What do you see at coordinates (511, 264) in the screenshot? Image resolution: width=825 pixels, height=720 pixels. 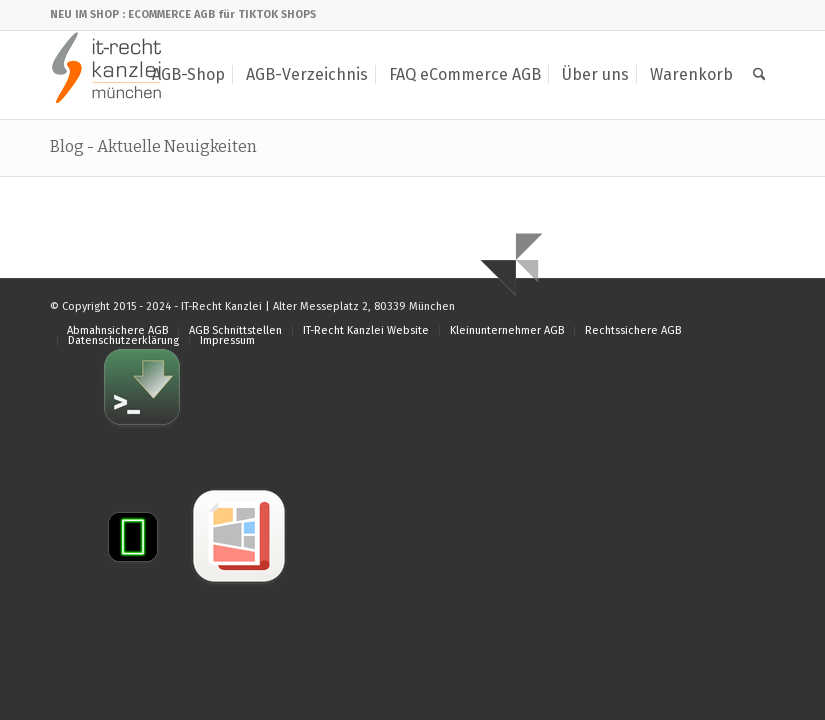 I see `open the adwaita demo application` at bounding box center [511, 264].